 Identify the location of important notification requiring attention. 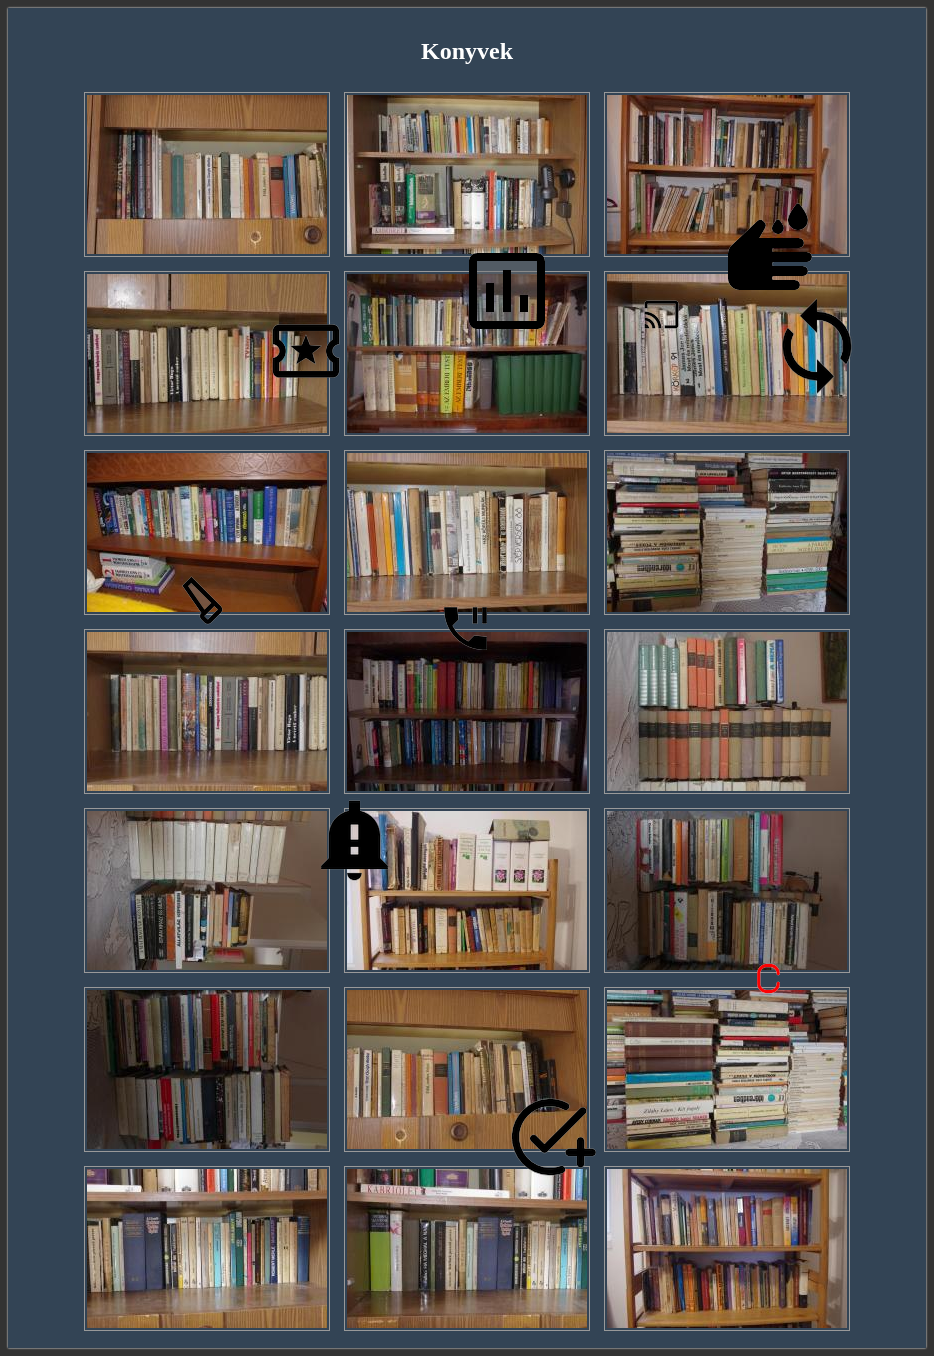
(354, 839).